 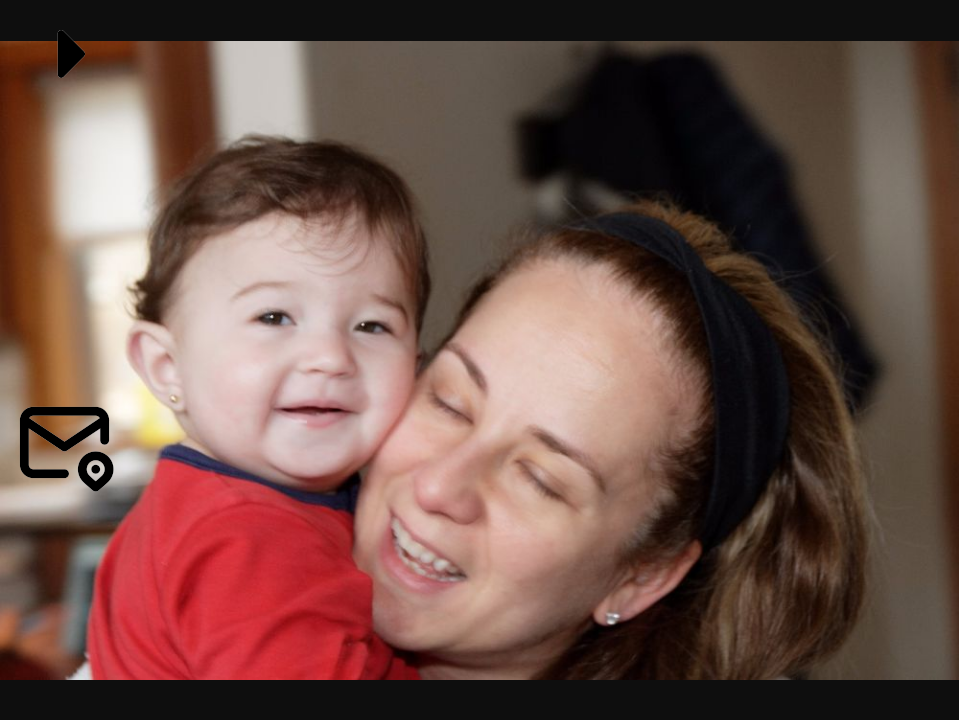 I want to click on navigate to the next item or page, so click(x=68, y=54).